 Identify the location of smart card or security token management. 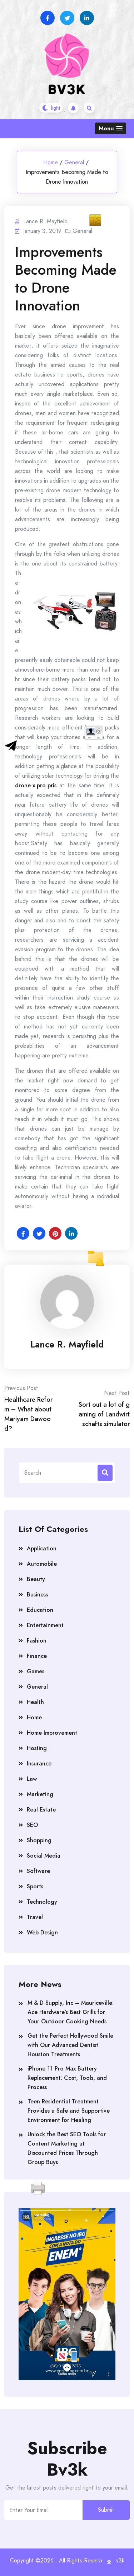
(95, 220).